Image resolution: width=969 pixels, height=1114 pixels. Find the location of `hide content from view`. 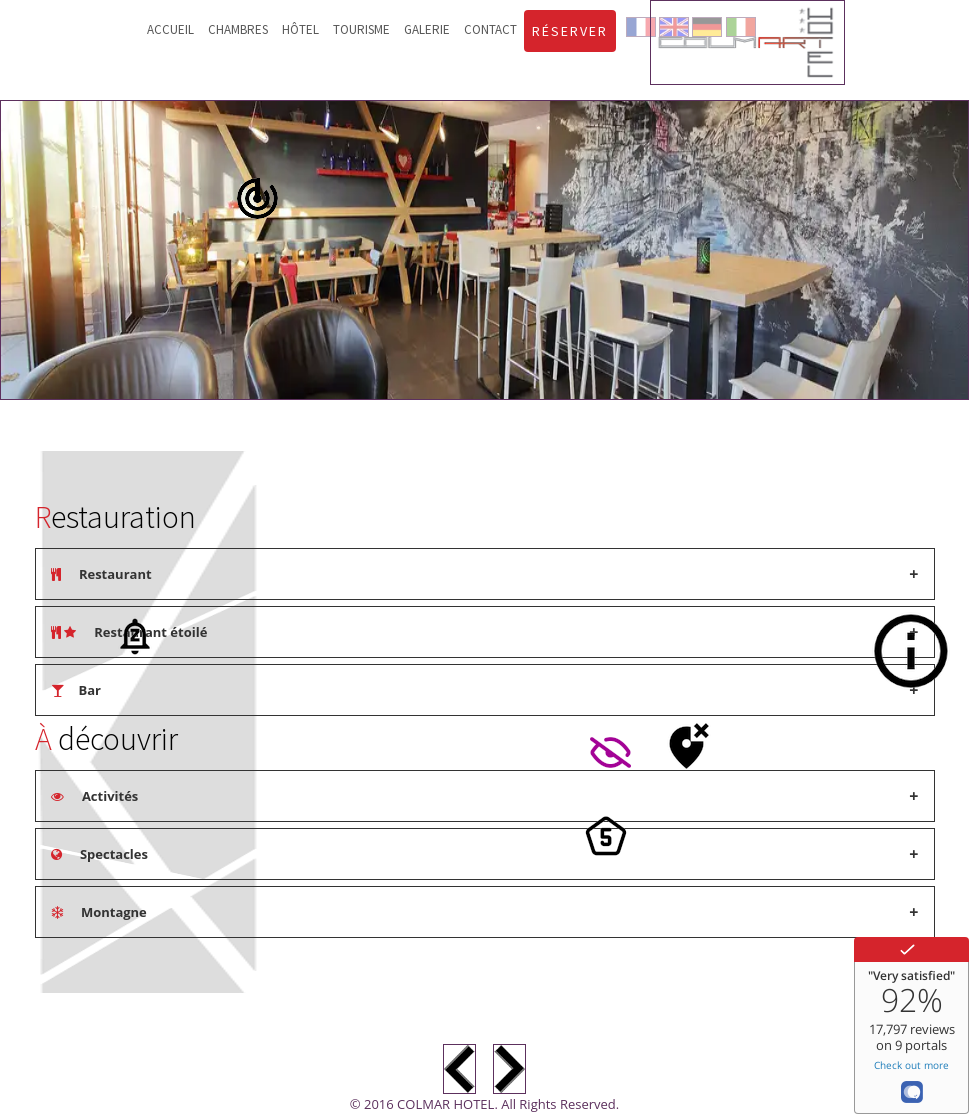

hide content from view is located at coordinates (610, 752).